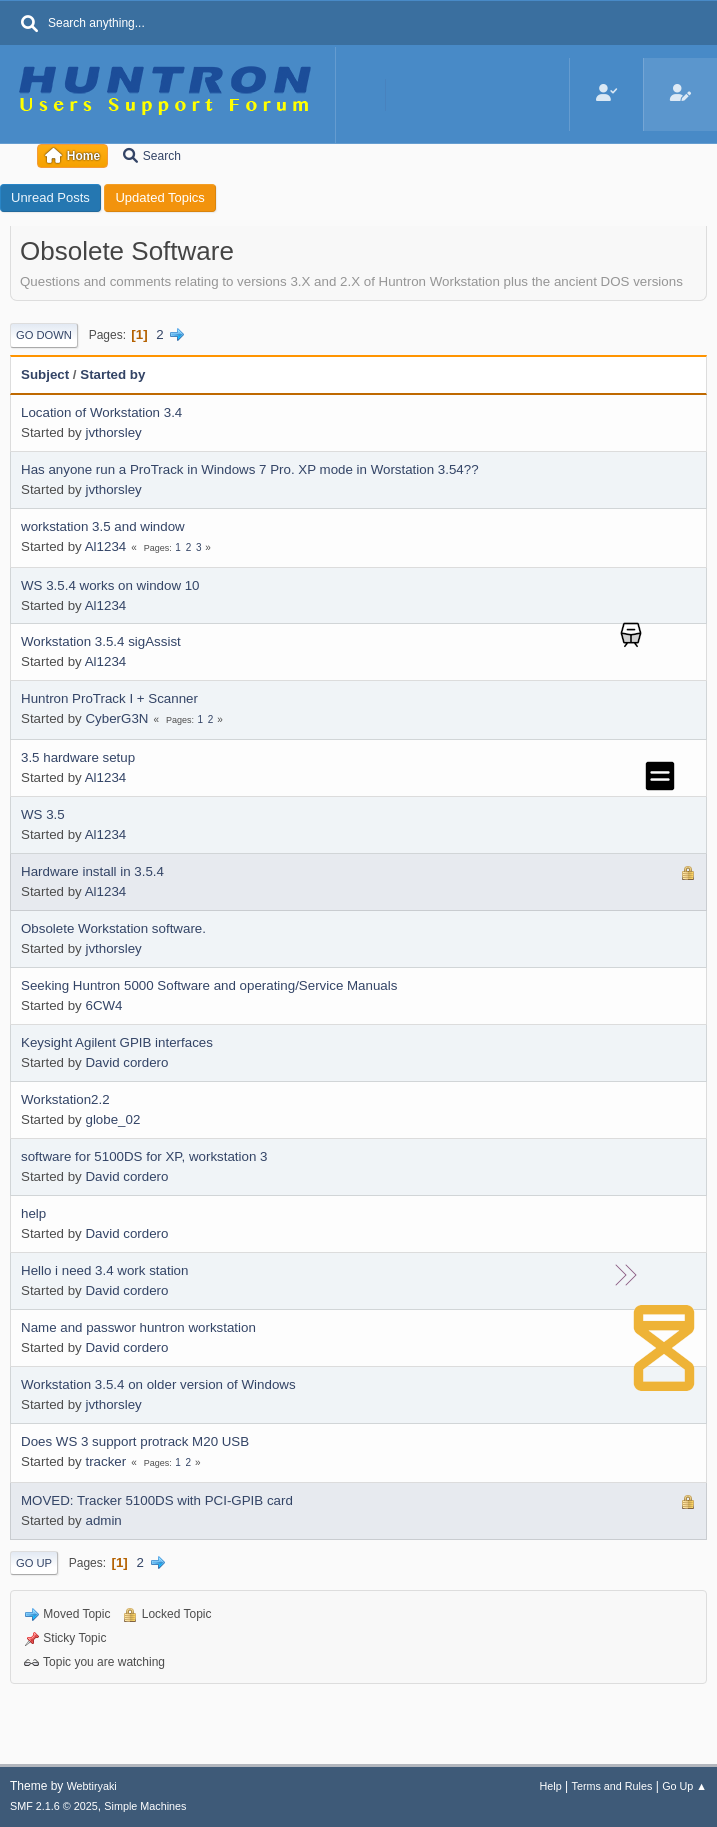  I want to click on indicates equality or comparison between values, so click(660, 776).